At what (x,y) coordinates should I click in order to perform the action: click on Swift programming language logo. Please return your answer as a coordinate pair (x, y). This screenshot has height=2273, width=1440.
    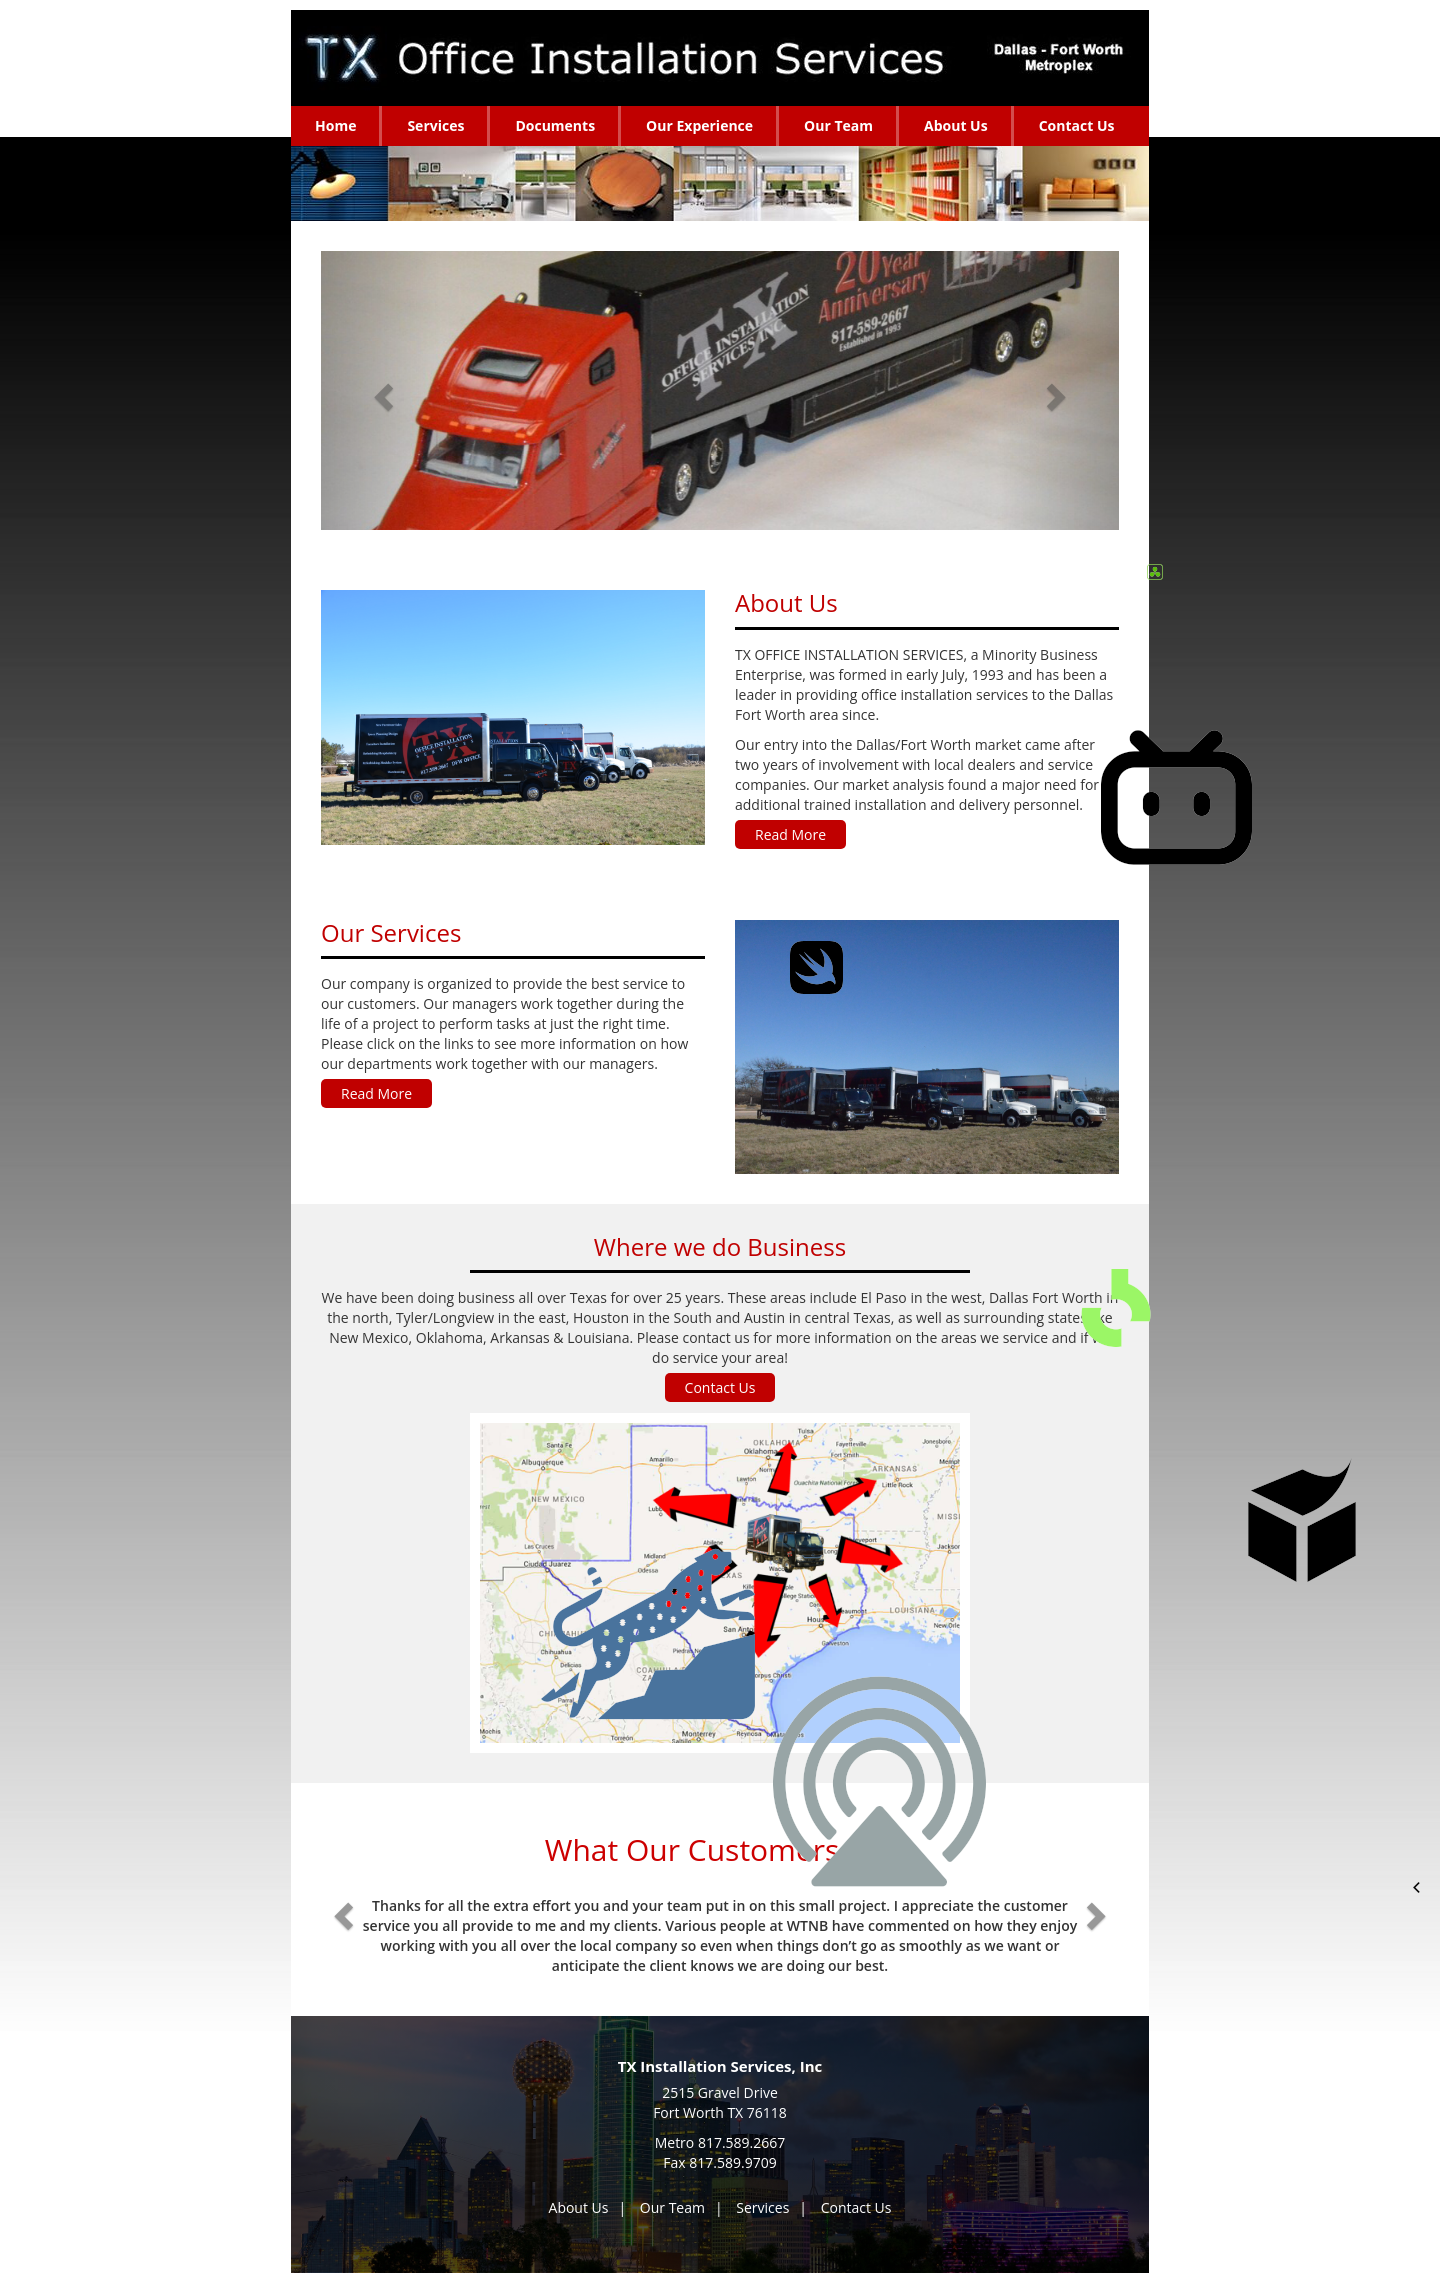
    Looking at the image, I should click on (816, 967).